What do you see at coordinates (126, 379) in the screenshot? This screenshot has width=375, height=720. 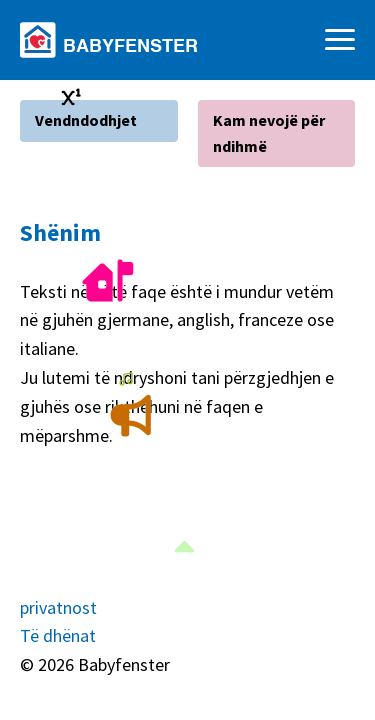 I see `access music library or player` at bounding box center [126, 379].